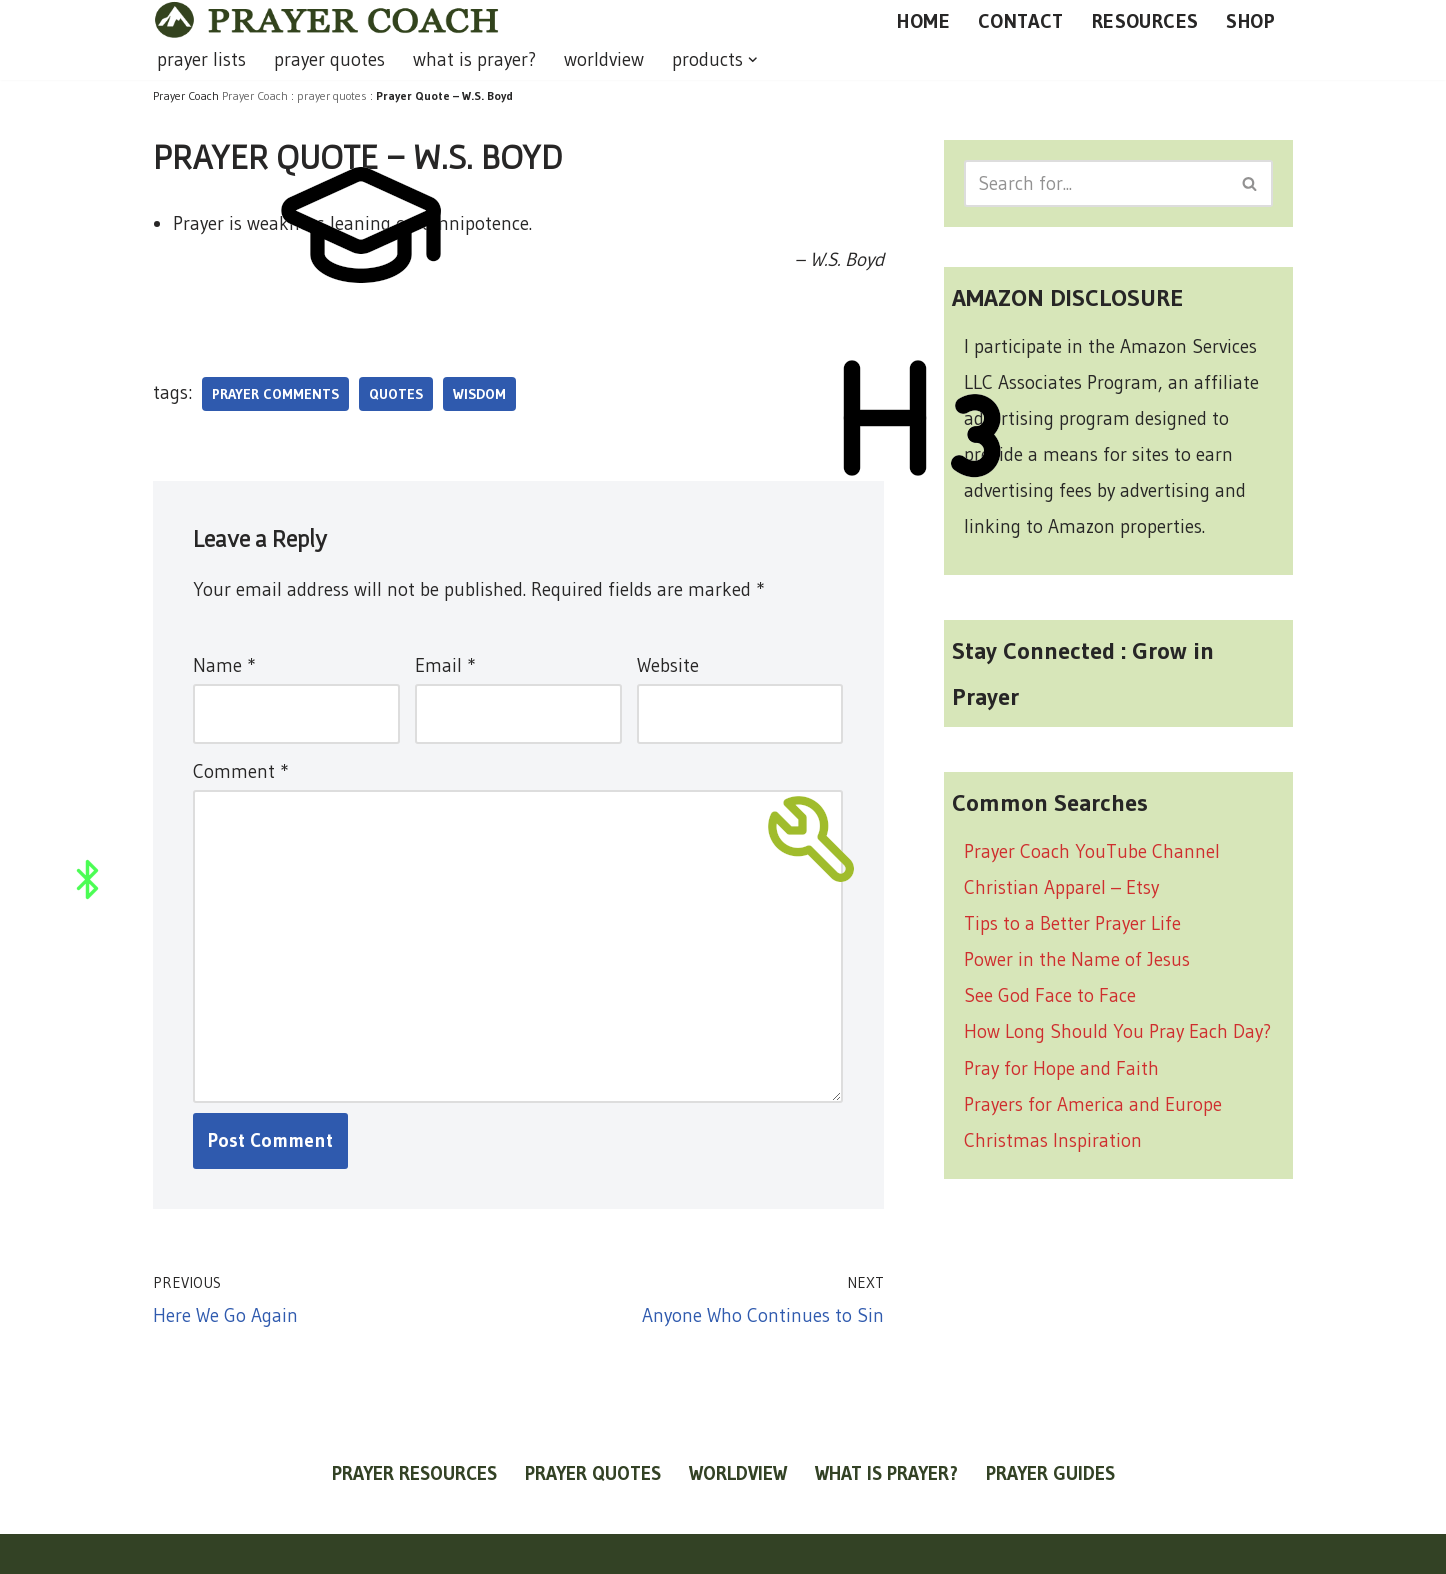 The width and height of the screenshot is (1446, 1574). What do you see at coordinates (87, 879) in the screenshot?
I see `toggle bluetooth connectivity on or off` at bounding box center [87, 879].